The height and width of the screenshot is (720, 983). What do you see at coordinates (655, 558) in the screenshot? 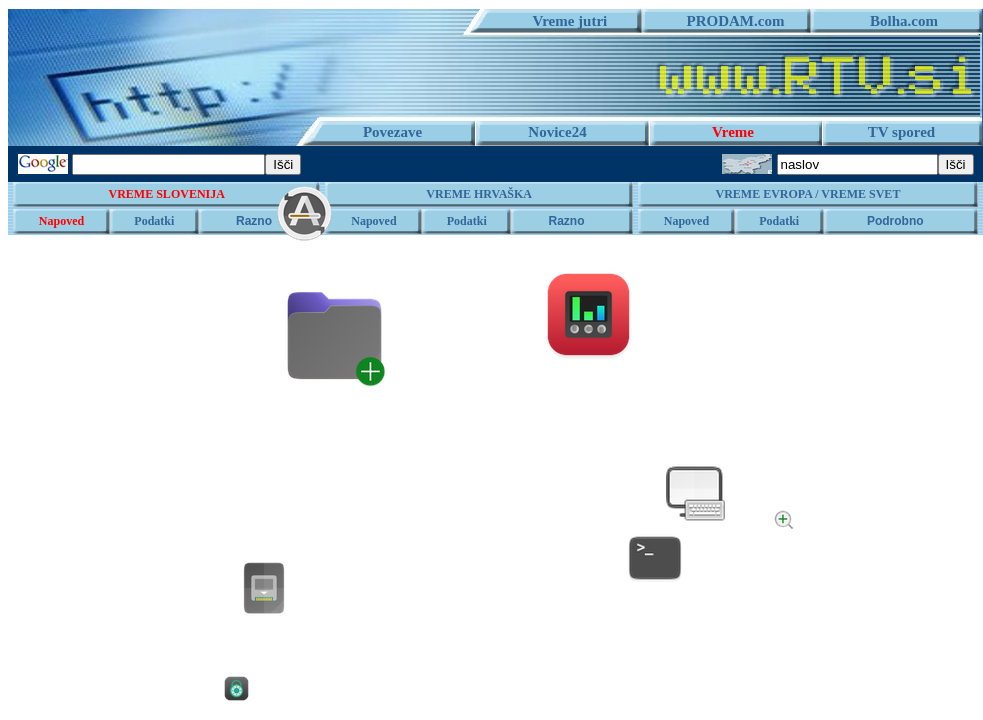
I see `open the terminal application` at bounding box center [655, 558].